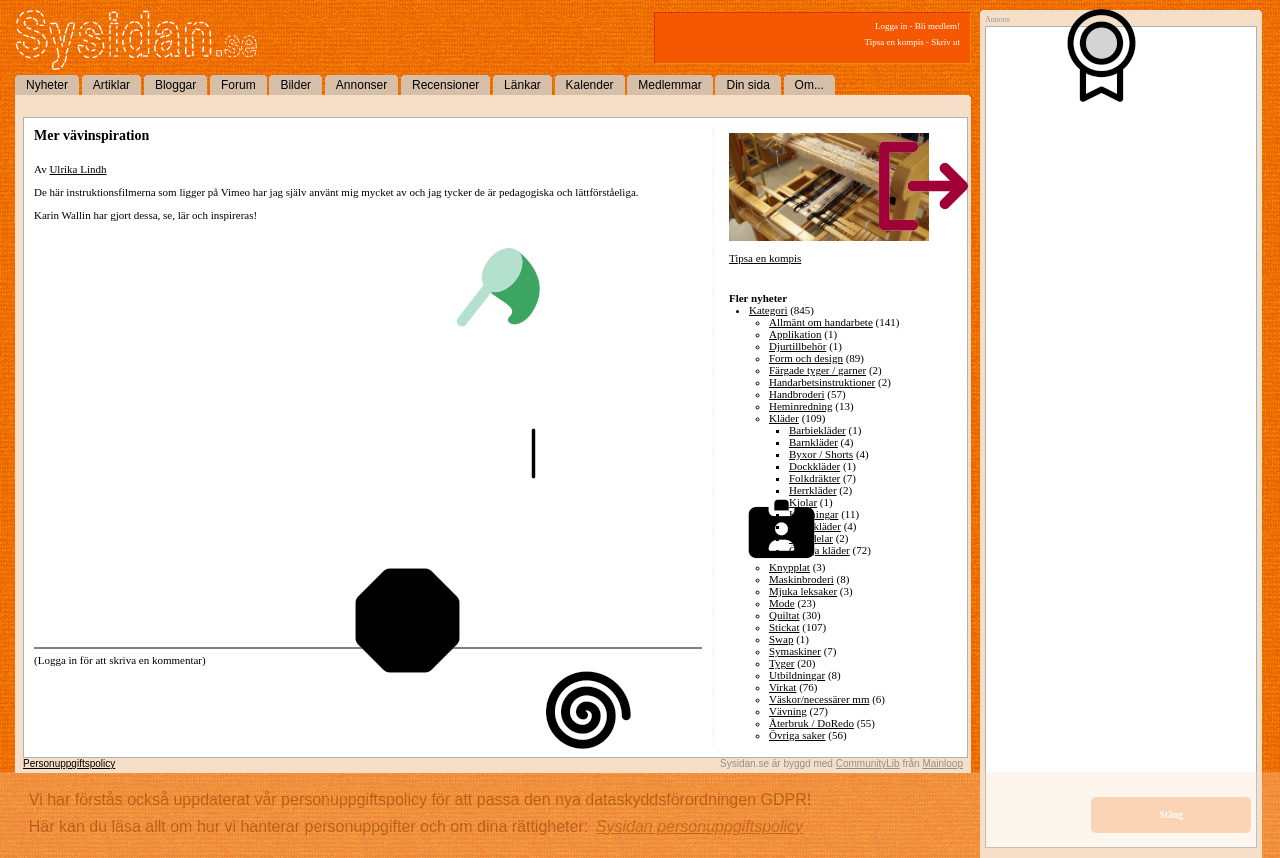  What do you see at coordinates (585, 712) in the screenshot?
I see `indicates loading or processing in progress` at bounding box center [585, 712].